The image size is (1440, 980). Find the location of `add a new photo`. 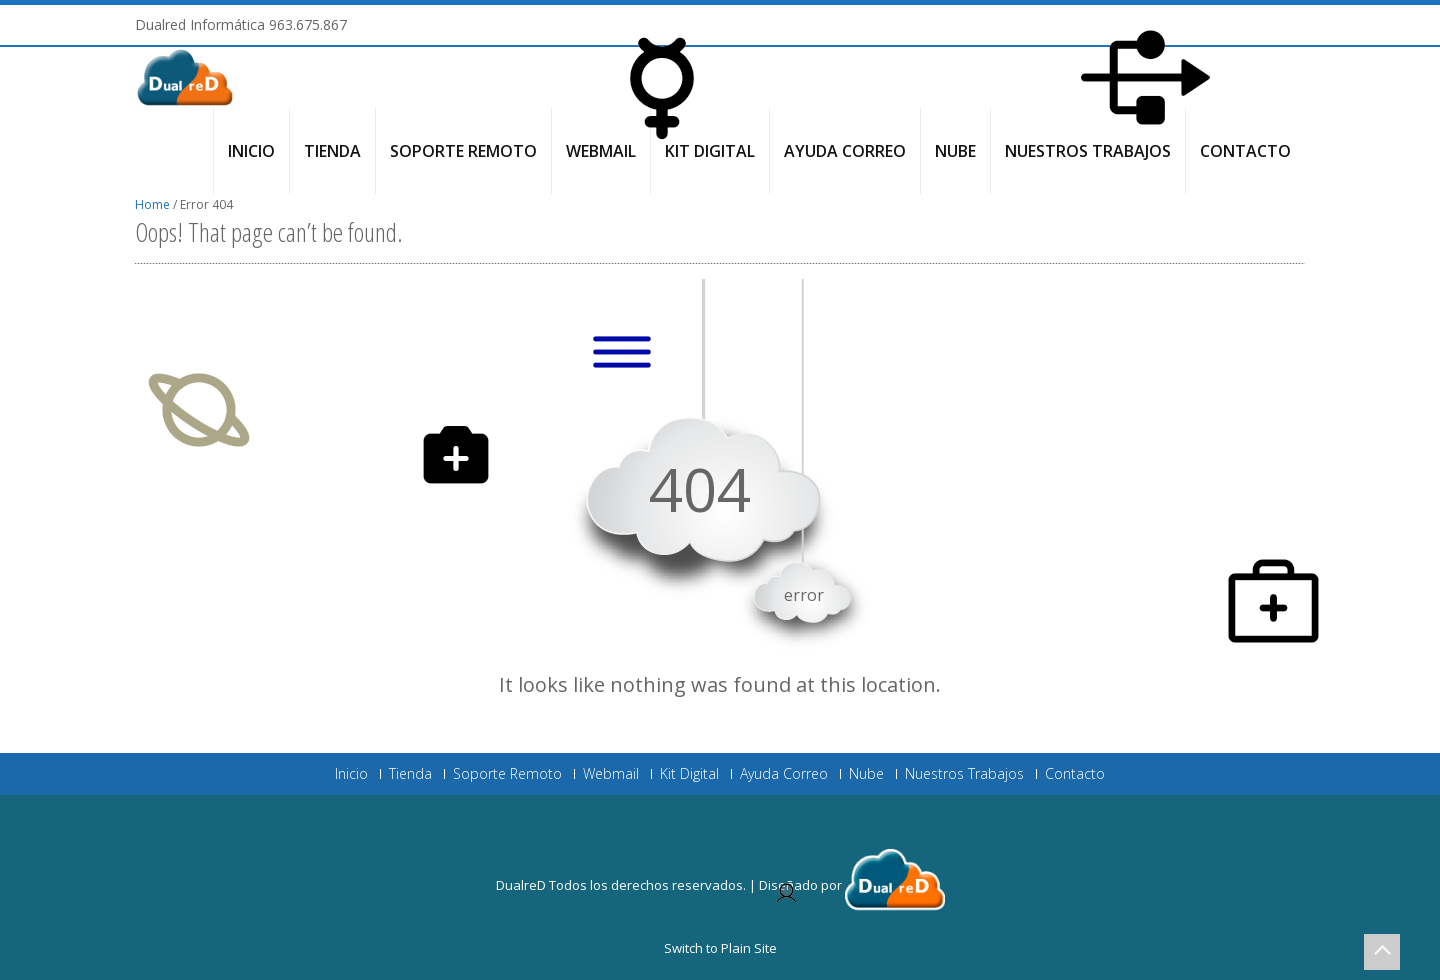

add a new photo is located at coordinates (456, 456).